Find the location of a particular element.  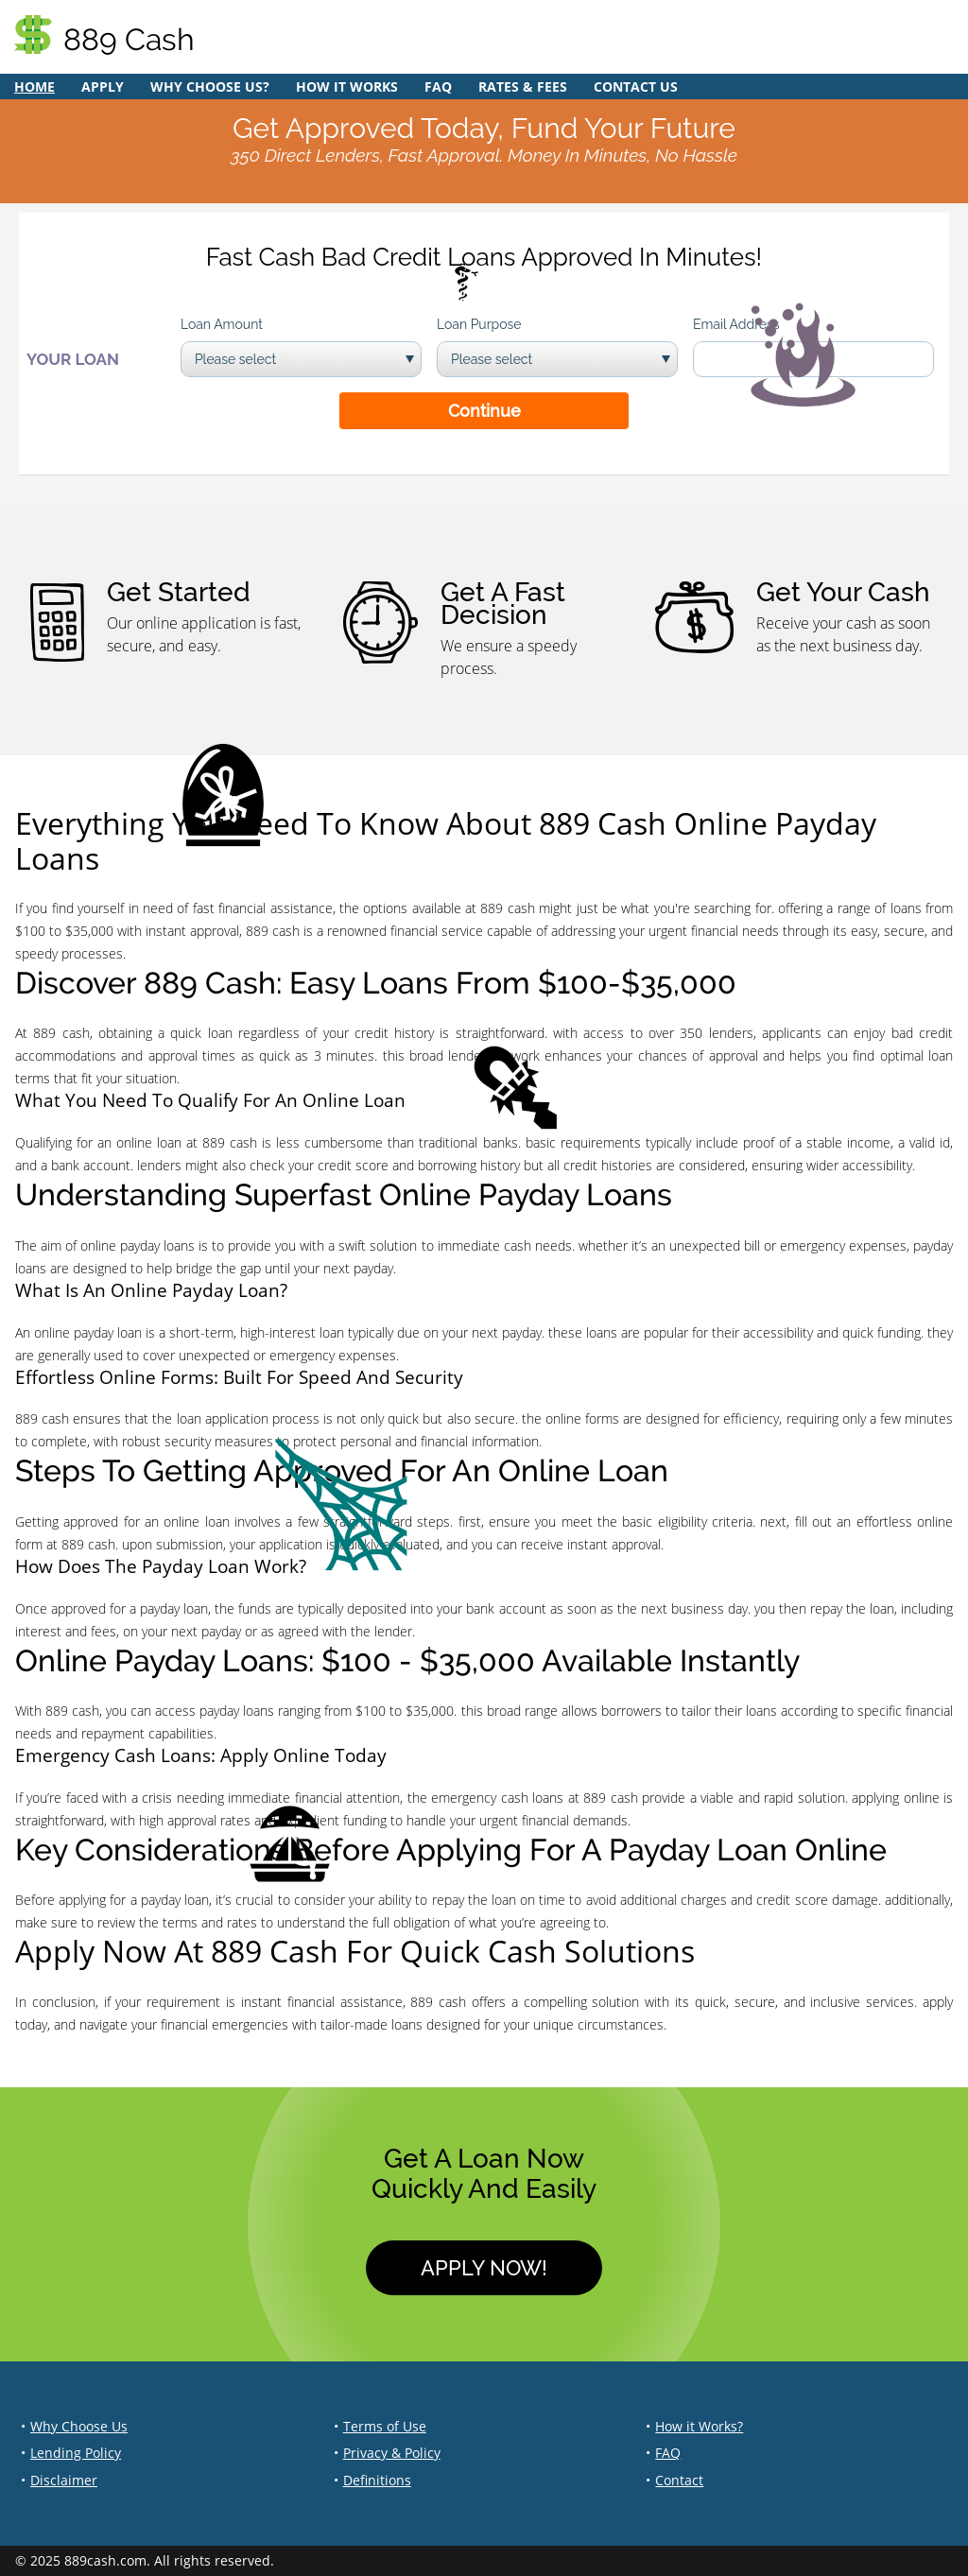

prehistoric or fossil-themed game element is located at coordinates (223, 795).